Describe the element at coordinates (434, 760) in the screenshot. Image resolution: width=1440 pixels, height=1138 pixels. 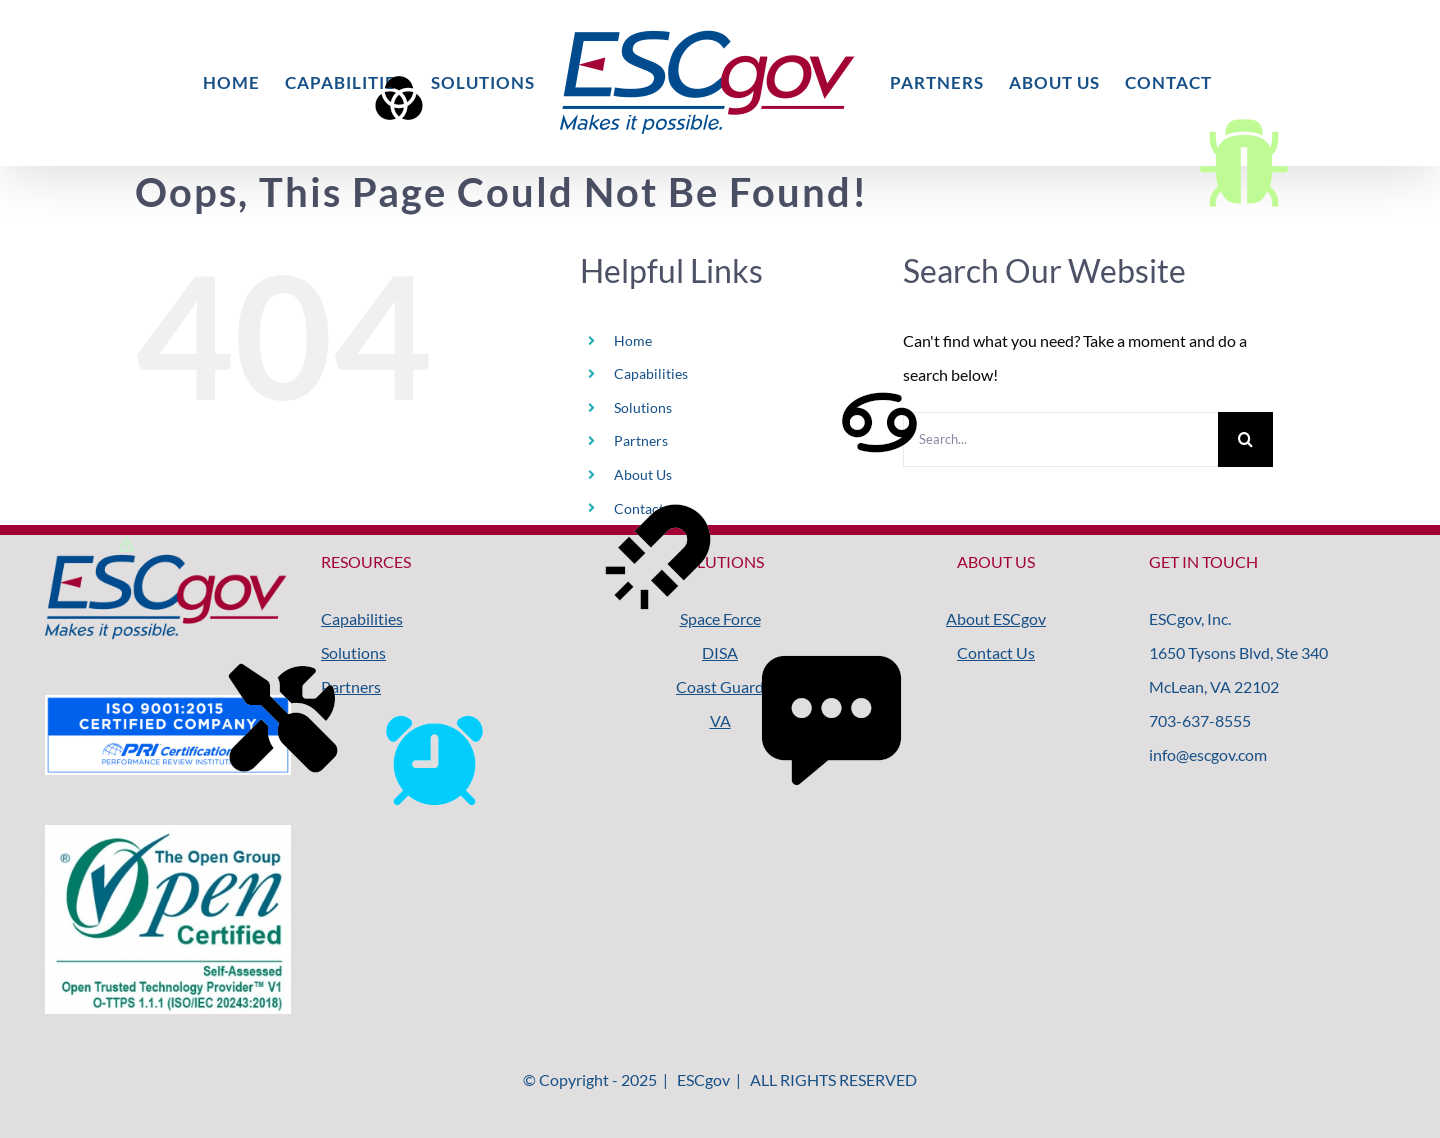
I see `set or manage alarms` at that location.